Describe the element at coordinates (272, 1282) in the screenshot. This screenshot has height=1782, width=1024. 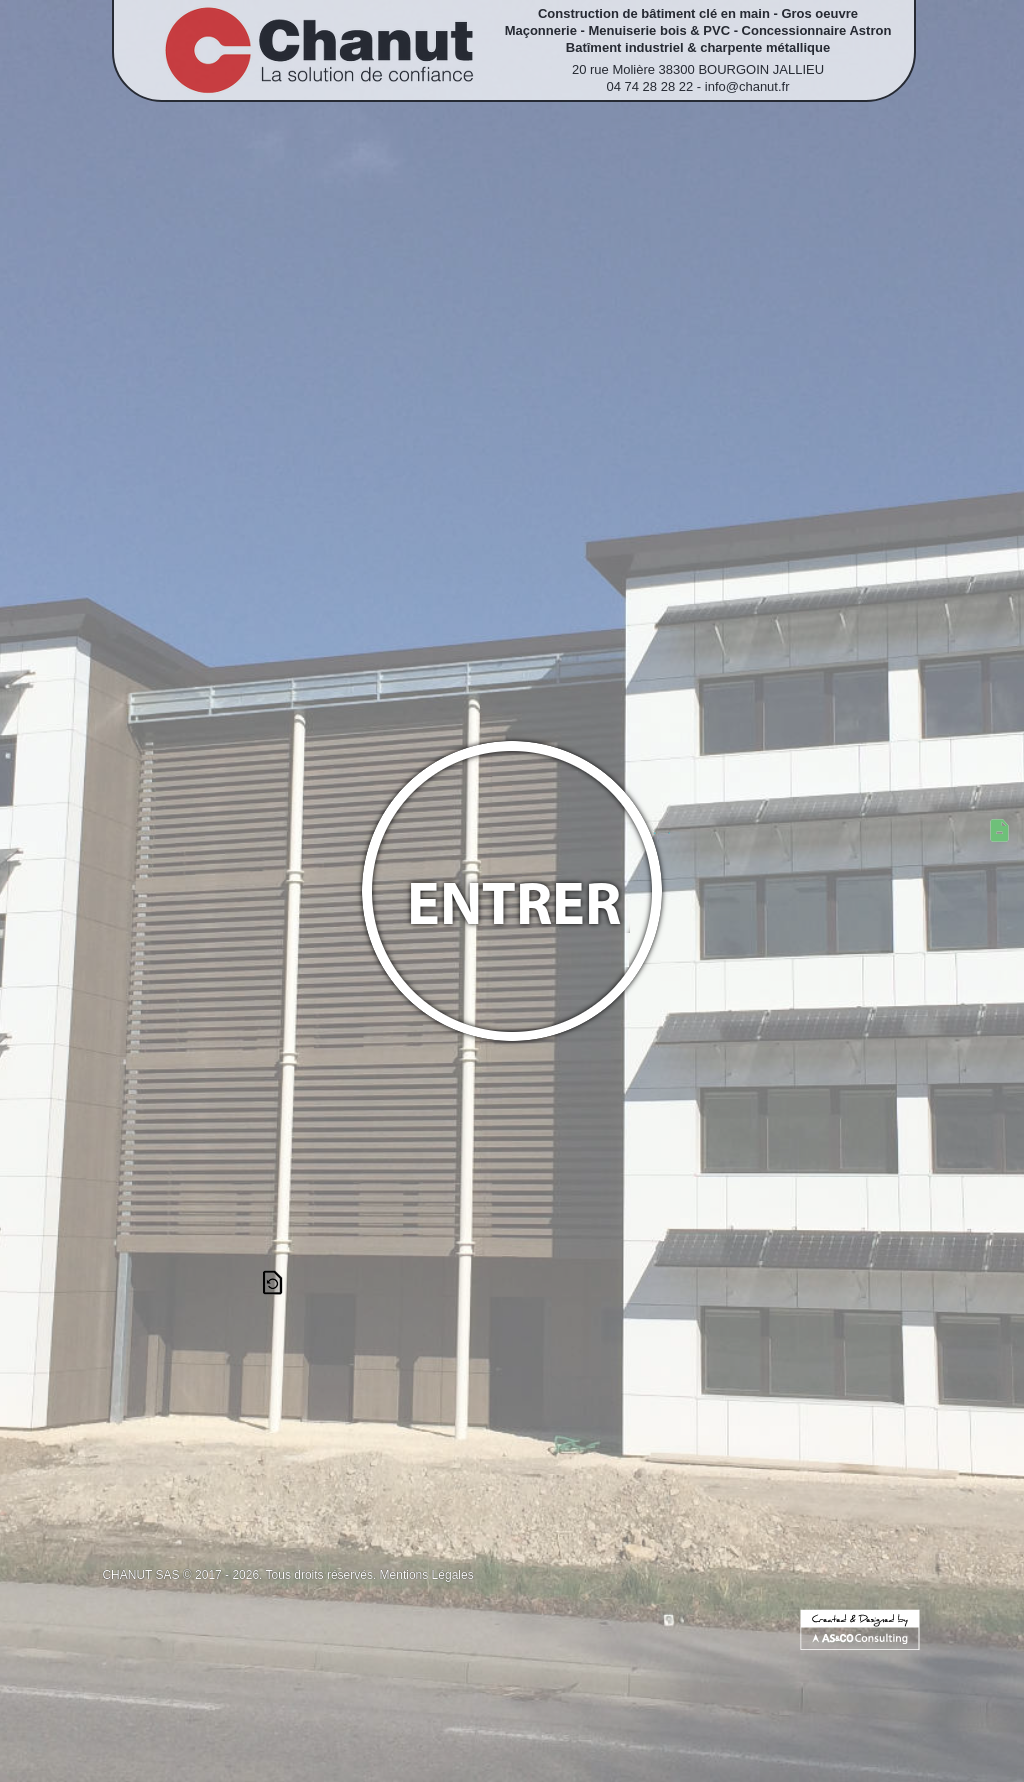
I see `restore a previous version of a document` at that location.